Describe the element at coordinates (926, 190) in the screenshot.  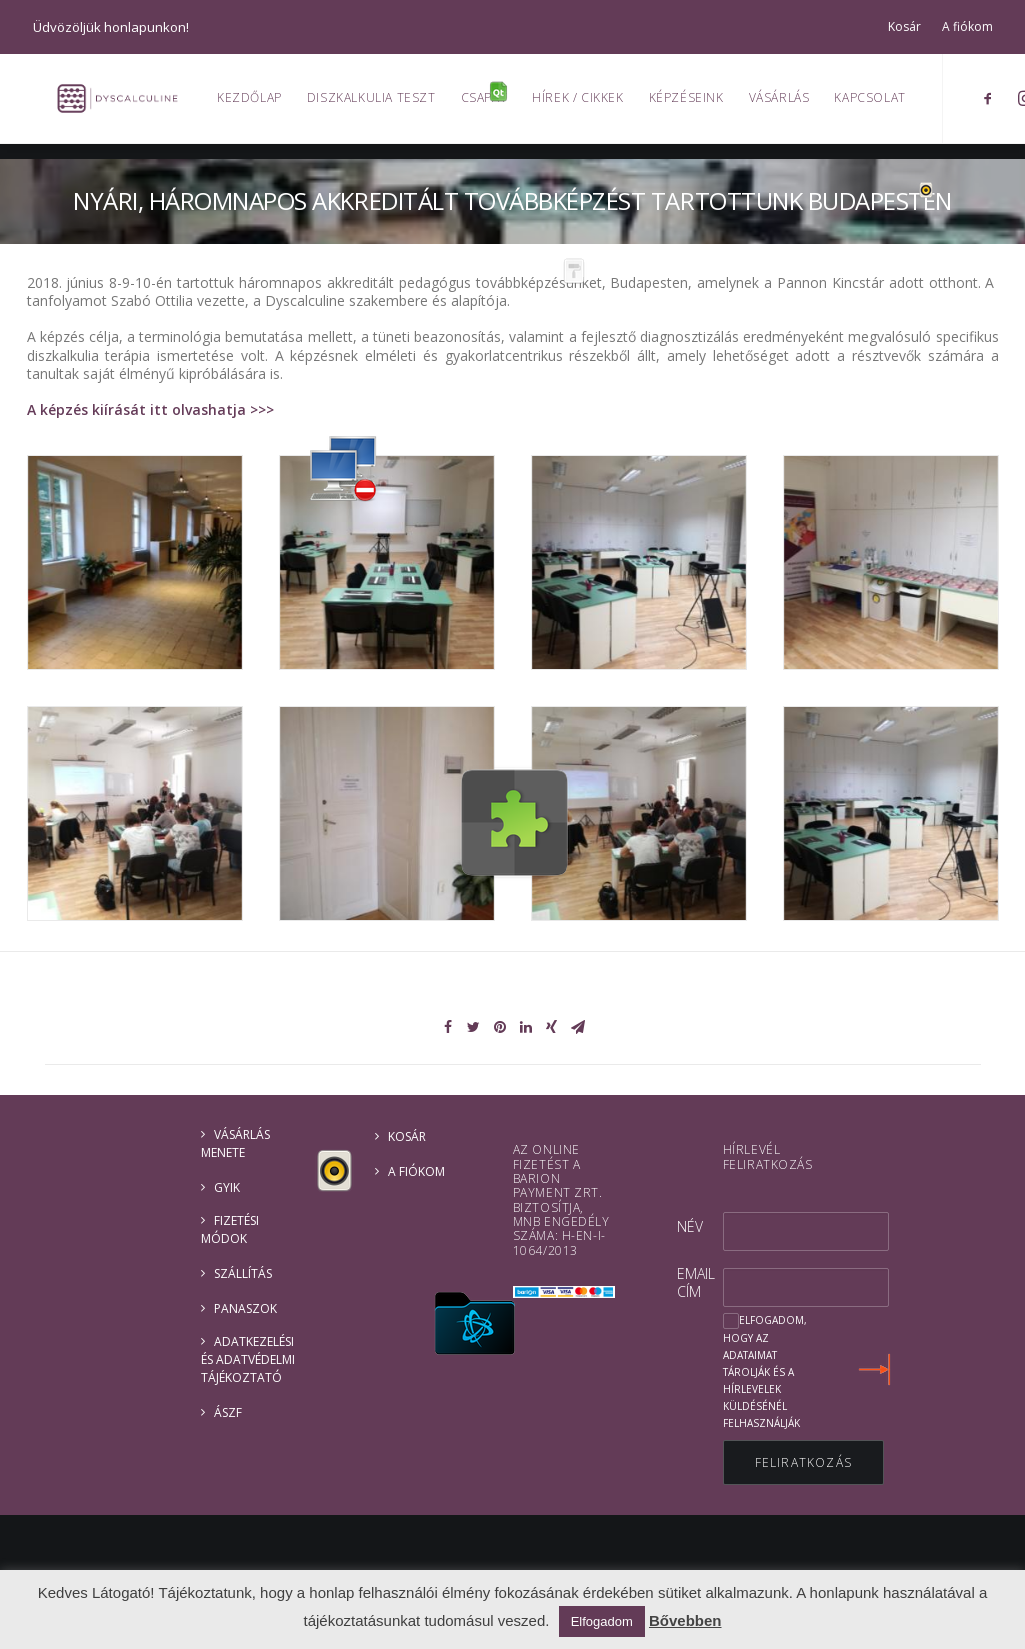
I see `open sound or audio settings` at that location.